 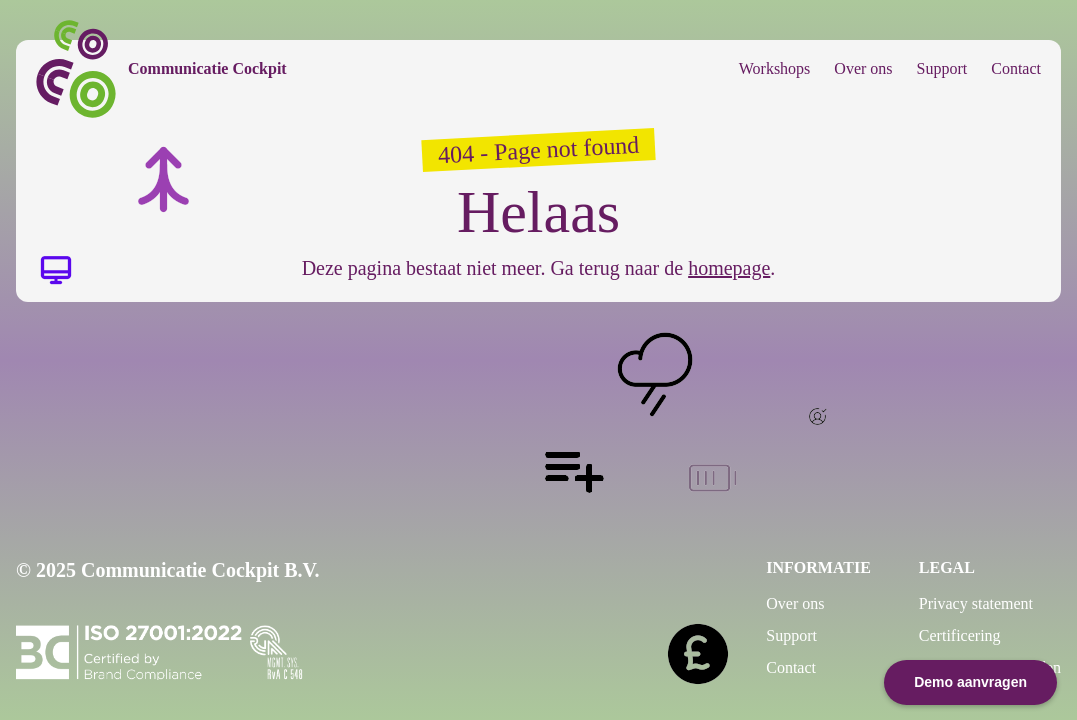 I want to click on merge two branches or paths together, so click(x=163, y=179).